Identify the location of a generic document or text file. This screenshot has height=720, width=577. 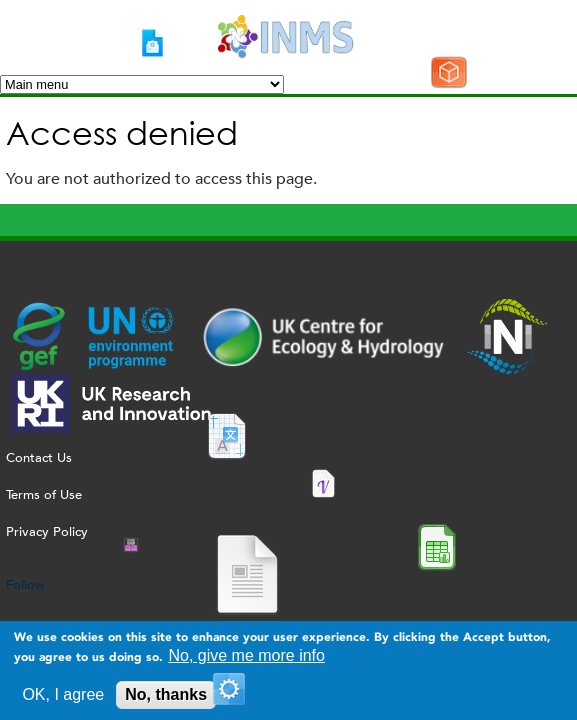
(247, 575).